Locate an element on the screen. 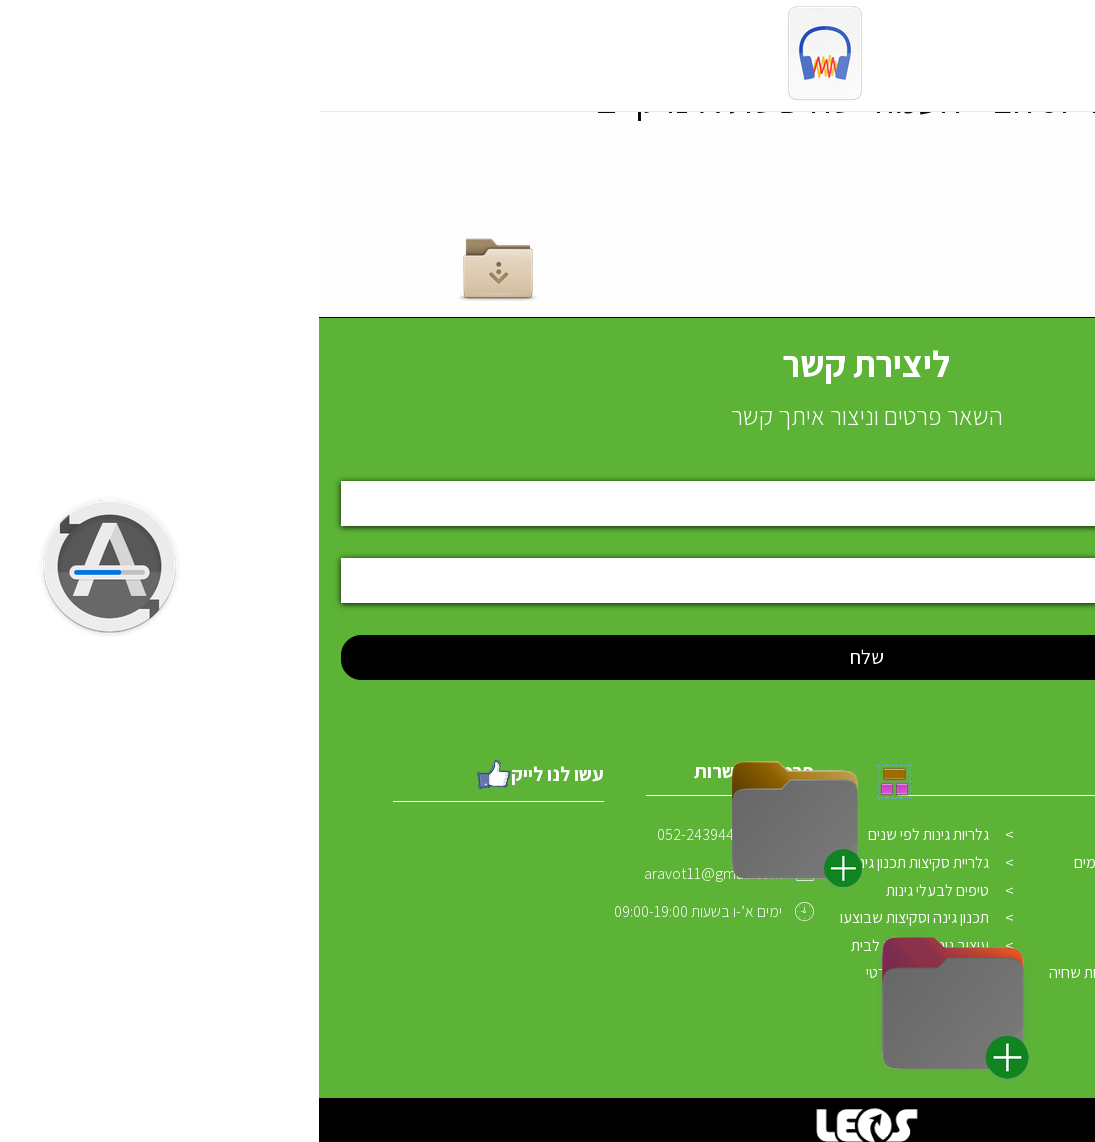 The width and height of the screenshot is (1095, 1142). access your downloads folder is located at coordinates (498, 272).